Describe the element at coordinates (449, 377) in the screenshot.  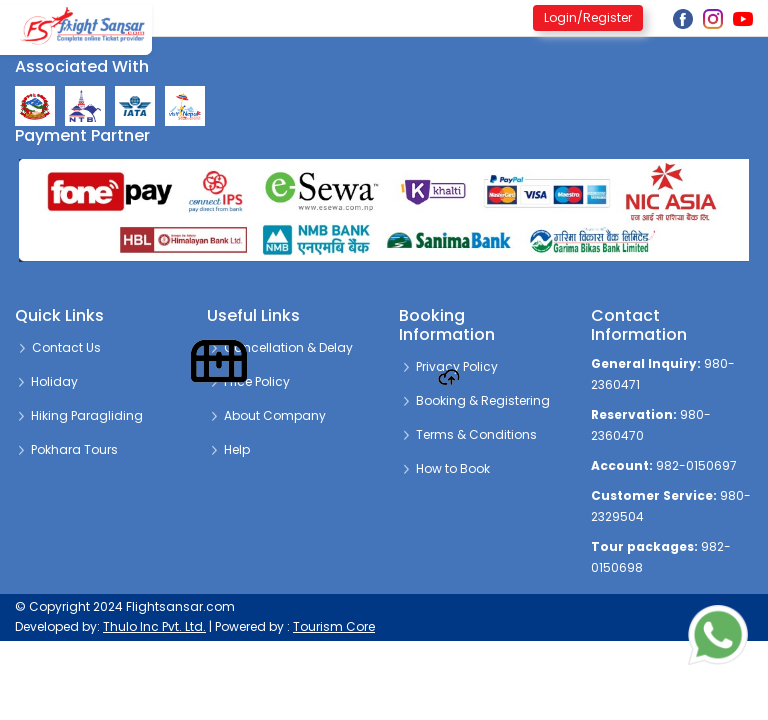
I see `upload file to cloud storage` at that location.